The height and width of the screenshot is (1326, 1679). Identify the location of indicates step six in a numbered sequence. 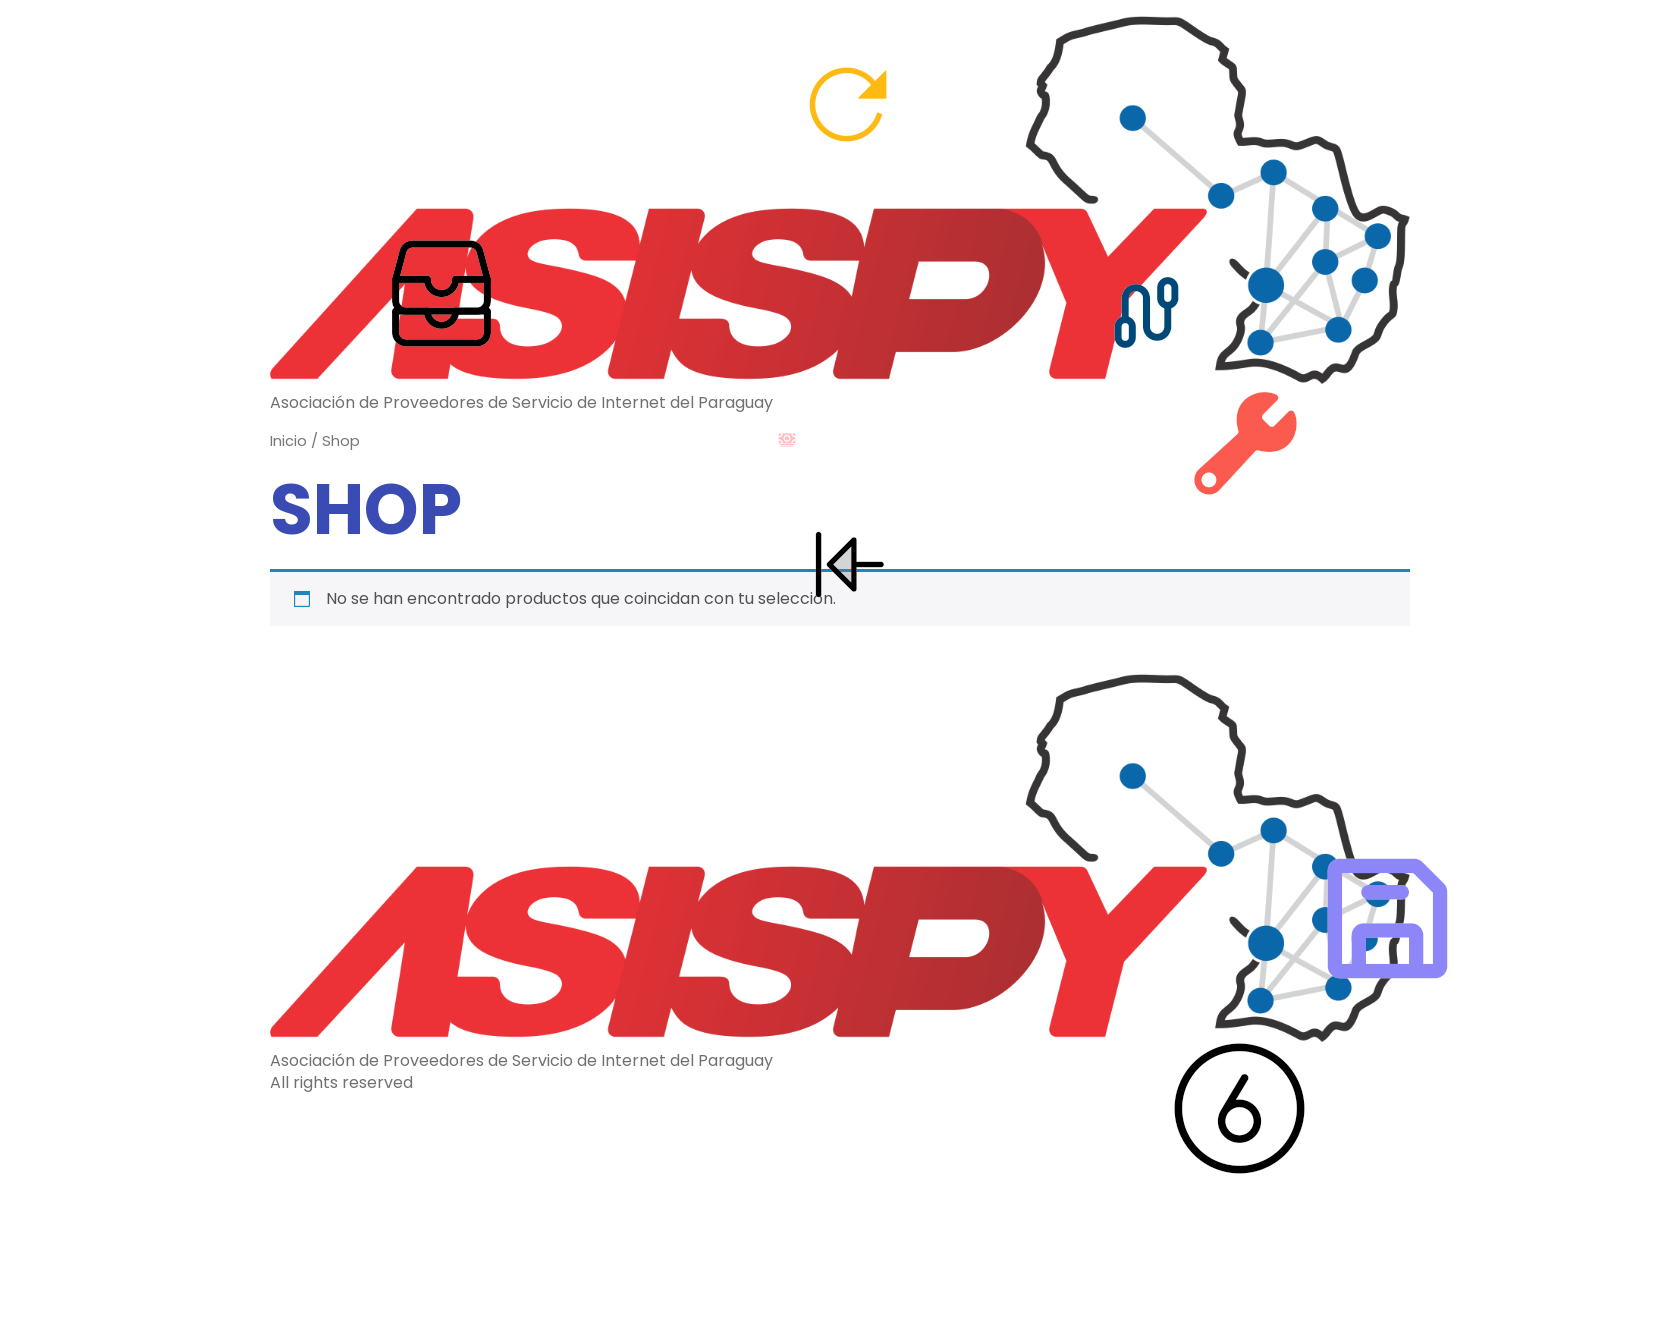
(1239, 1108).